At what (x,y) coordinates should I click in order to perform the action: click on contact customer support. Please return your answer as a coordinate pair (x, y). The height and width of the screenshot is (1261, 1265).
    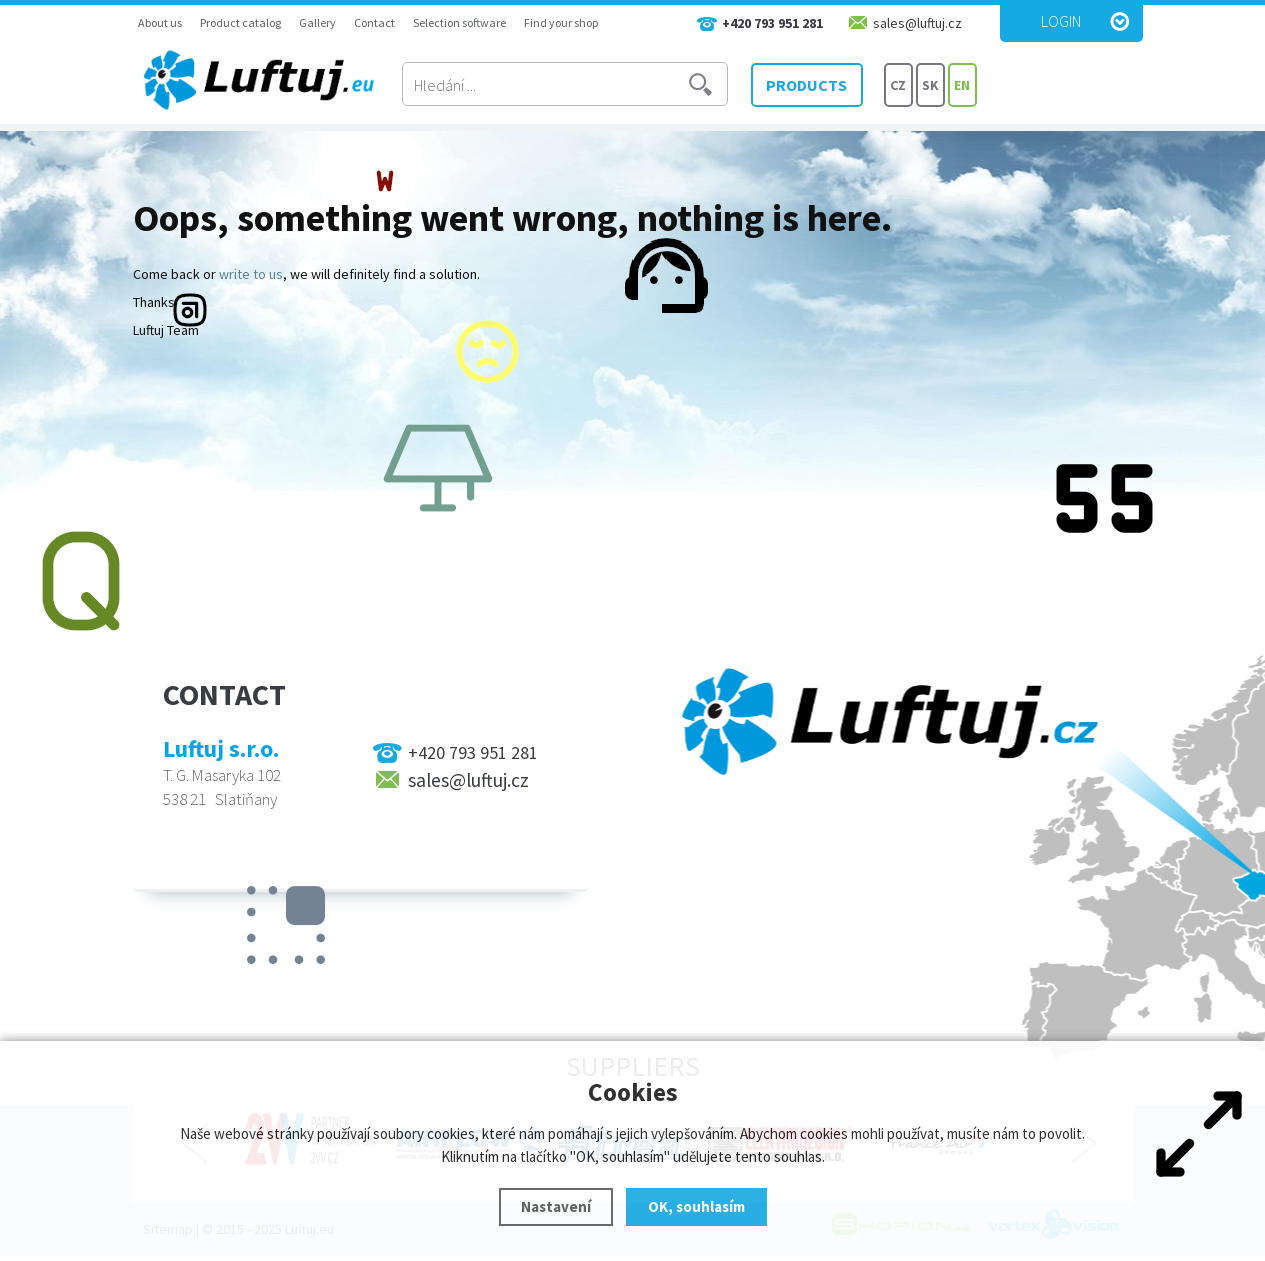
    Looking at the image, I should click on (666, 275).